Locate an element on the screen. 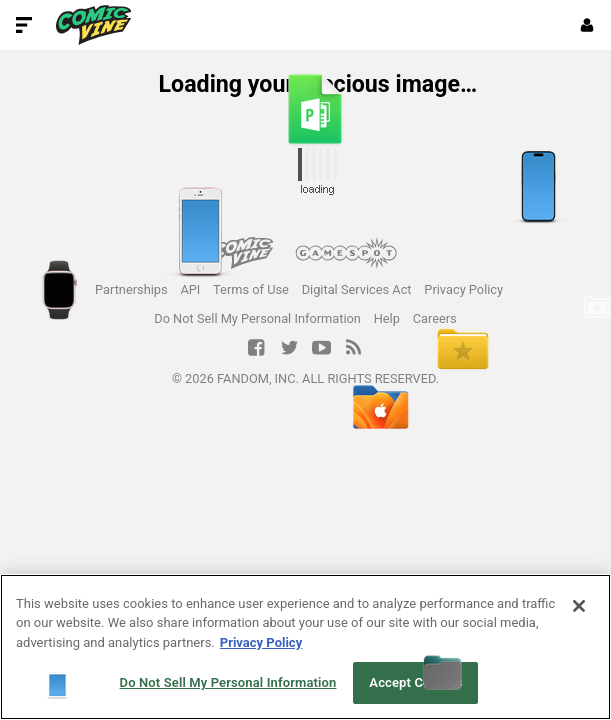 The image size is (611, 720). open folder to view contents is located at coordinates (442, 672).